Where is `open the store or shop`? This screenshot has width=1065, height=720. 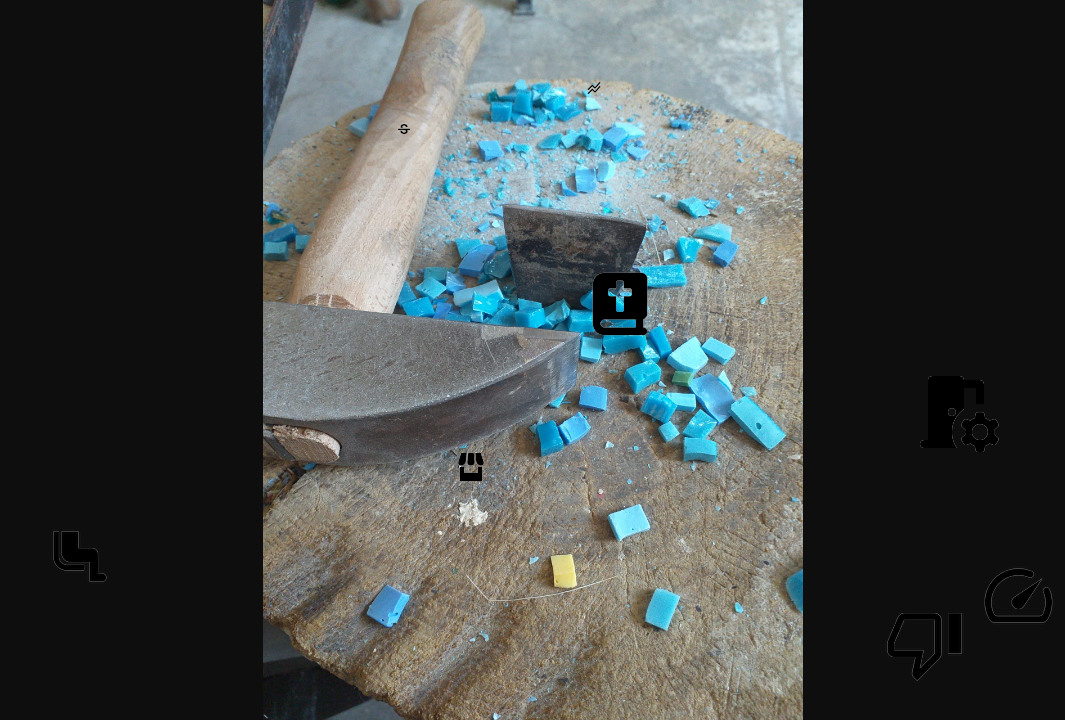 open the store or shop is located at coordinates (471, 467).